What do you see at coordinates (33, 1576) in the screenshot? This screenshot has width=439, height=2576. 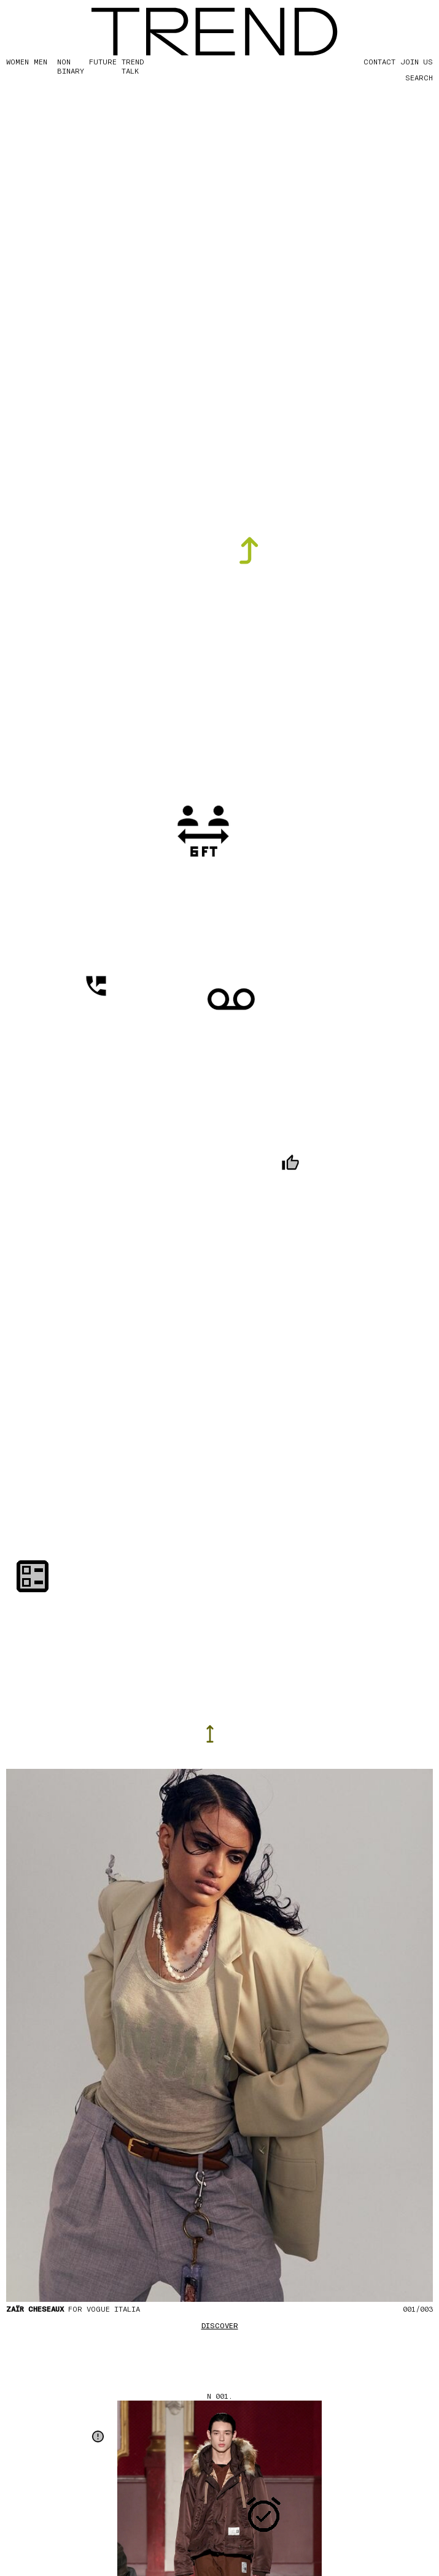 I see `view ballot or voting options` at bounding box center [33, 1576].